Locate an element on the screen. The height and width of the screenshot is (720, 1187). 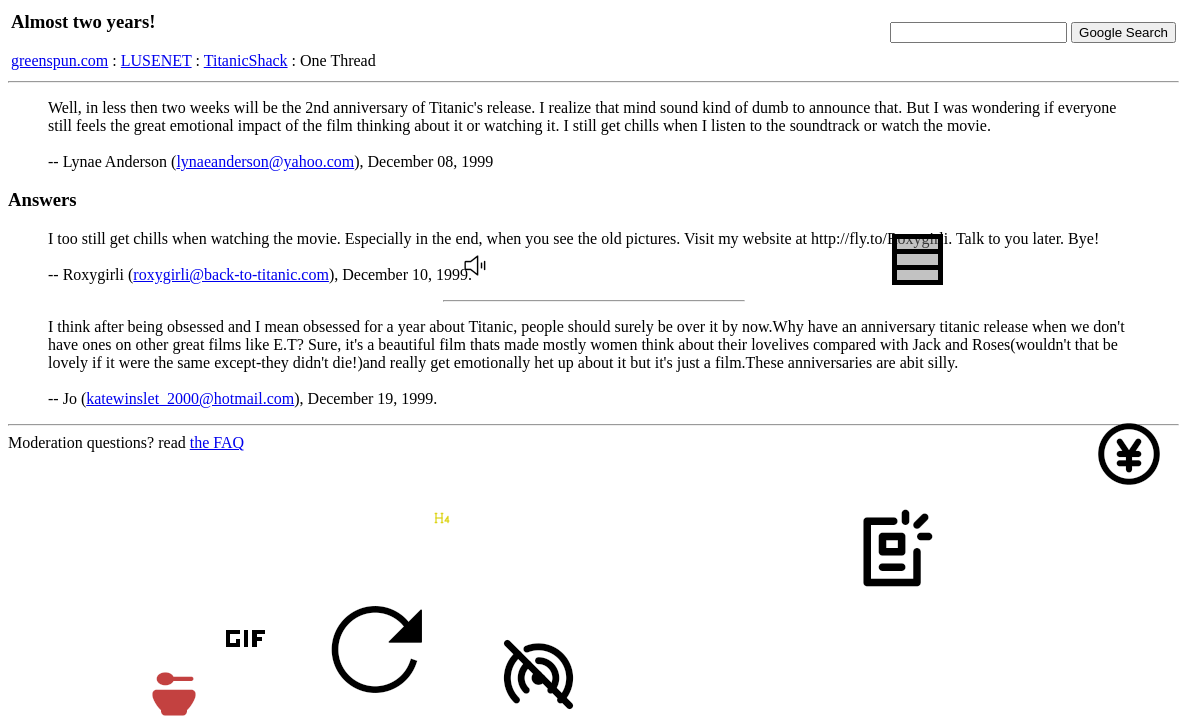
view balance in japanese yen is located at coordinates (1129, 454).